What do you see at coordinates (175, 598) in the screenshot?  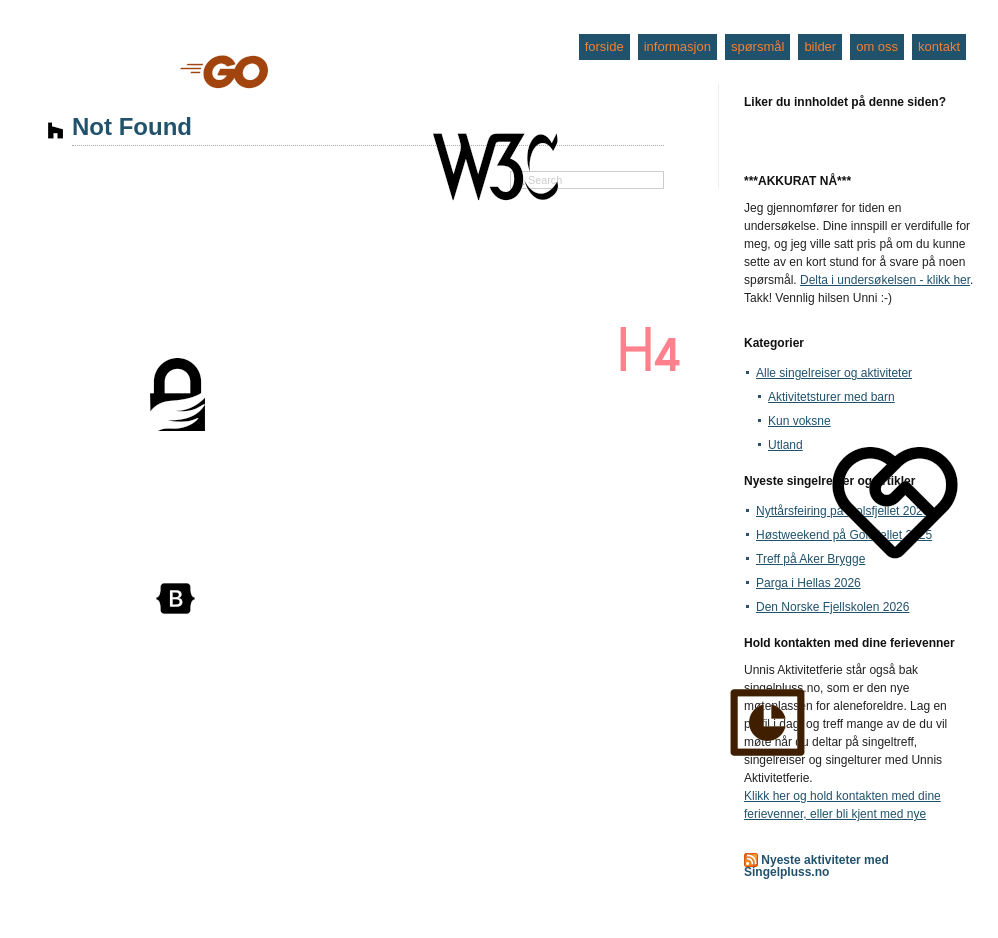 I see `bootstrap framework logo` at bounding box center [175, 598].